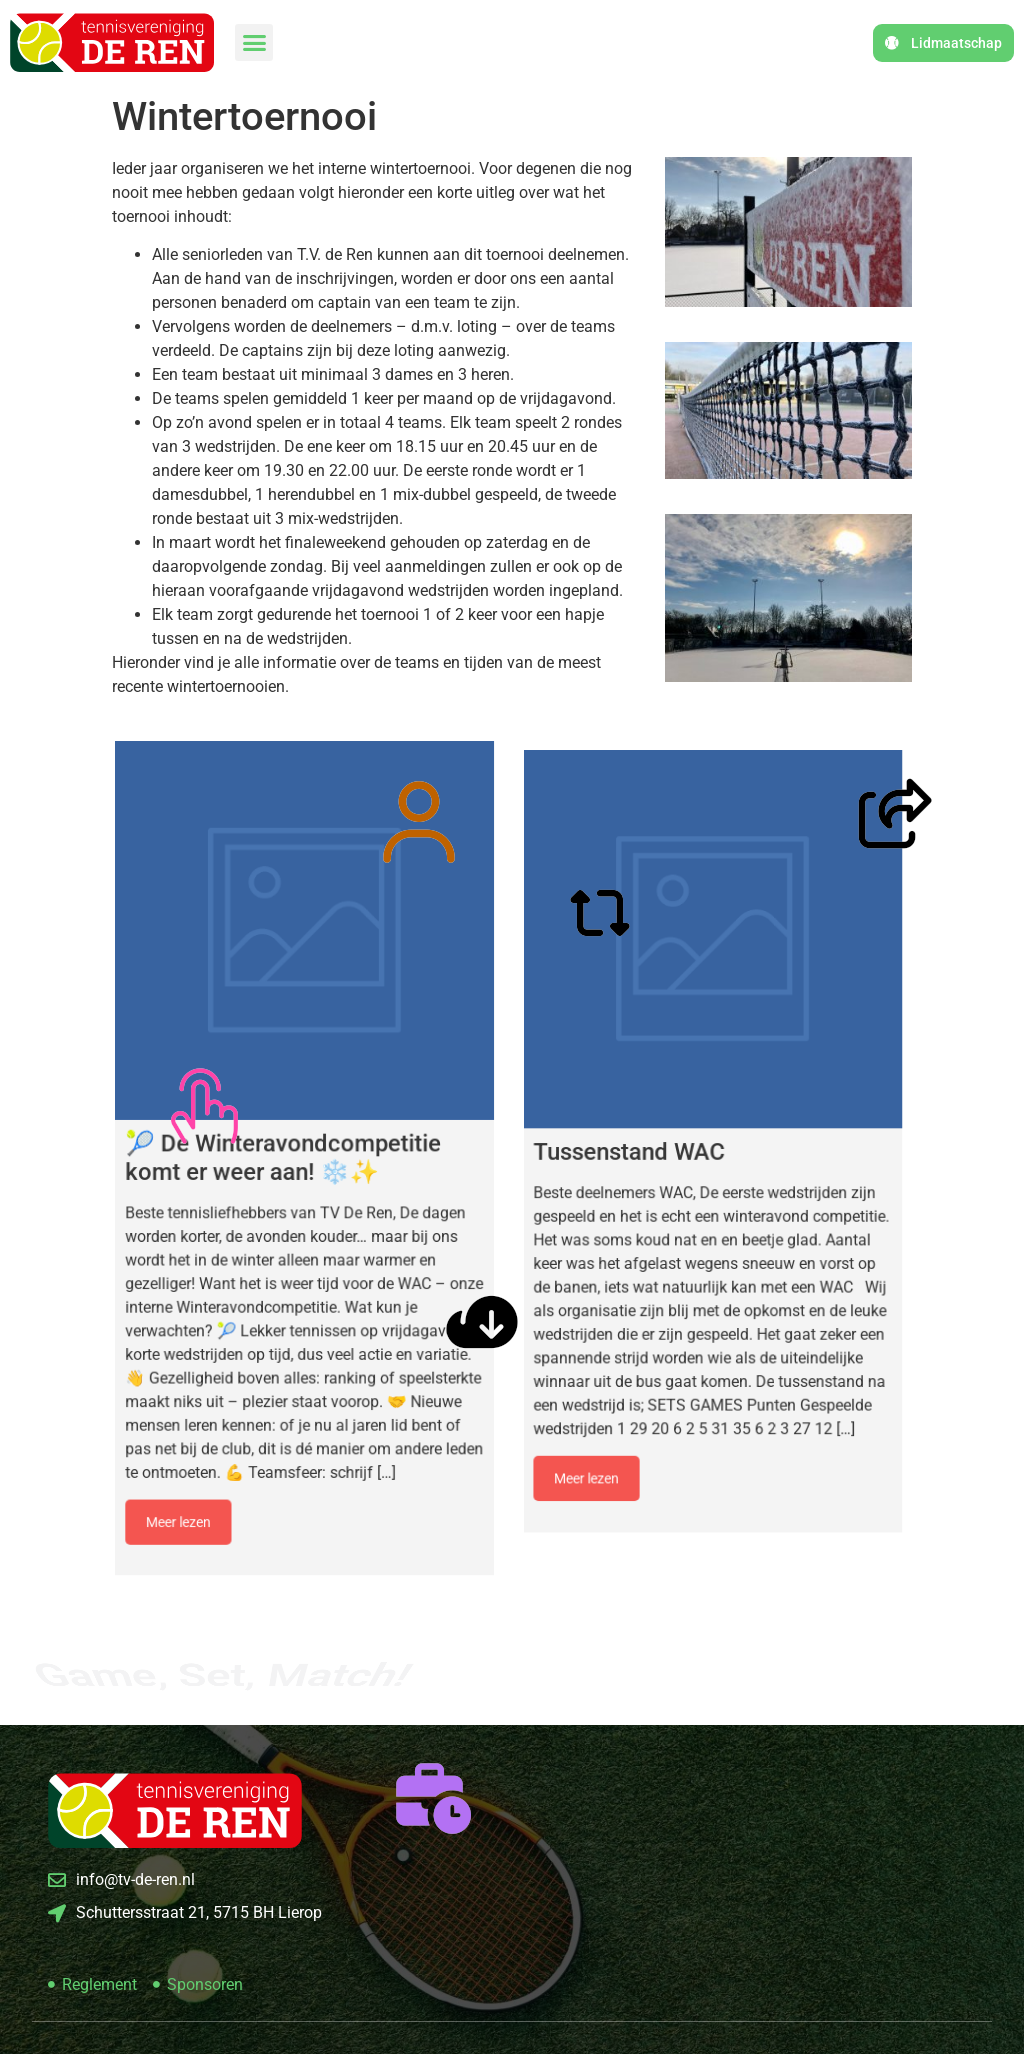 The height and width of the screenshot is (2054, 1024). What do you see at coordinates (429, 1796) in the screenshot?
I see `view work hours or time tracking` at bounding box center [429, 1796].